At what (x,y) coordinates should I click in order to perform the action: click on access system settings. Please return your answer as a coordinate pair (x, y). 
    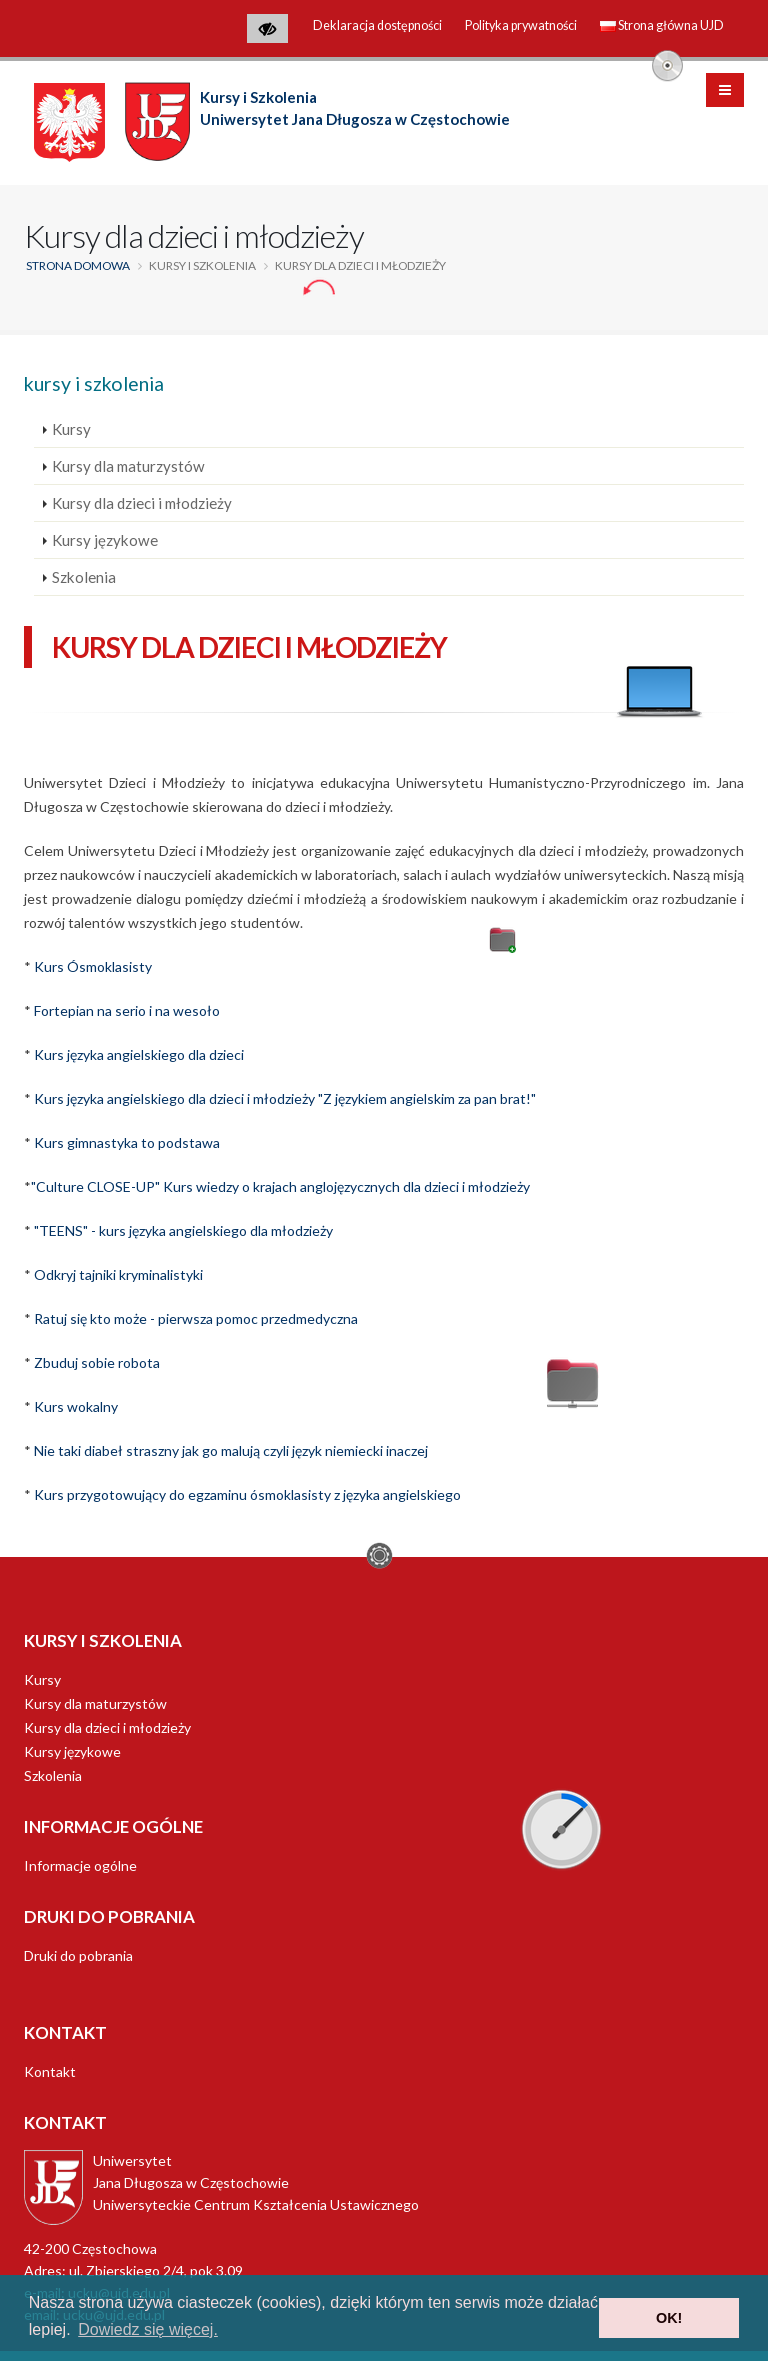
    Looking at the image, I should click on (379, 1555).